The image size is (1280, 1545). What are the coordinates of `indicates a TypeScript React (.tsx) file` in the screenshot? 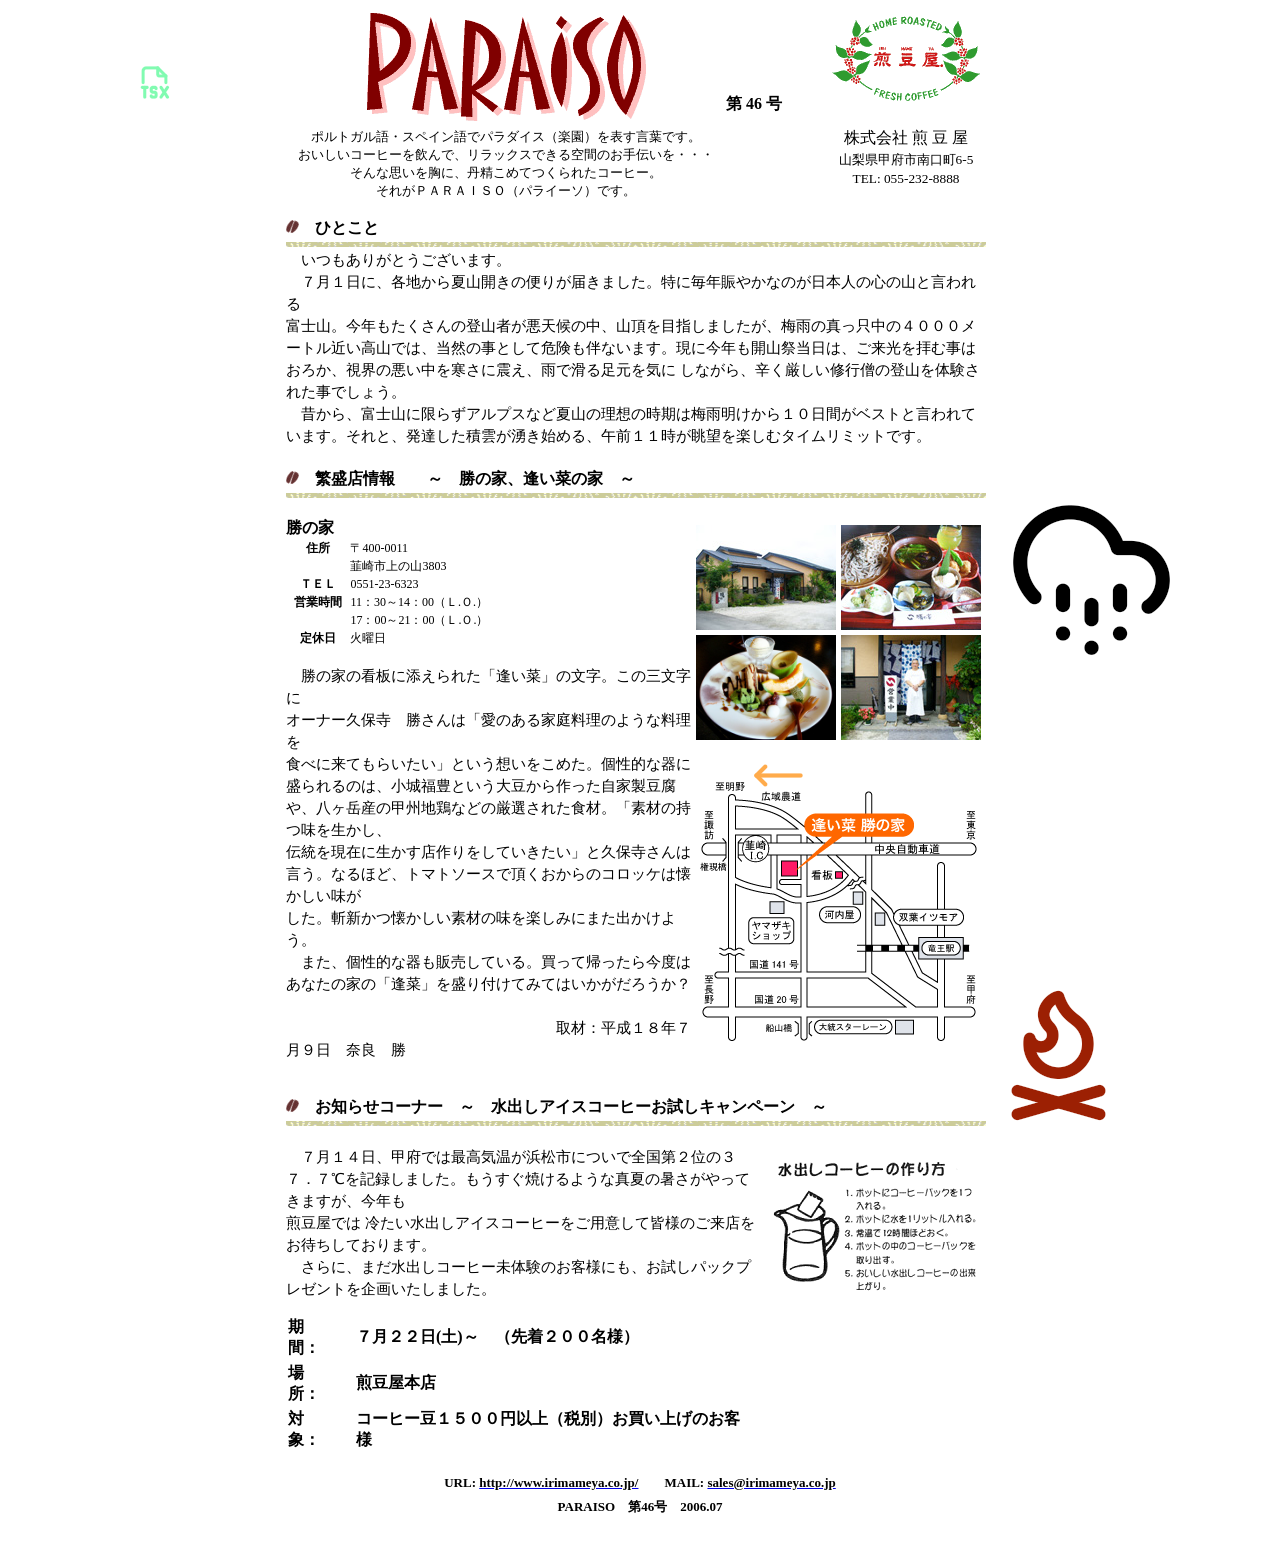 It's located at (154, 82).